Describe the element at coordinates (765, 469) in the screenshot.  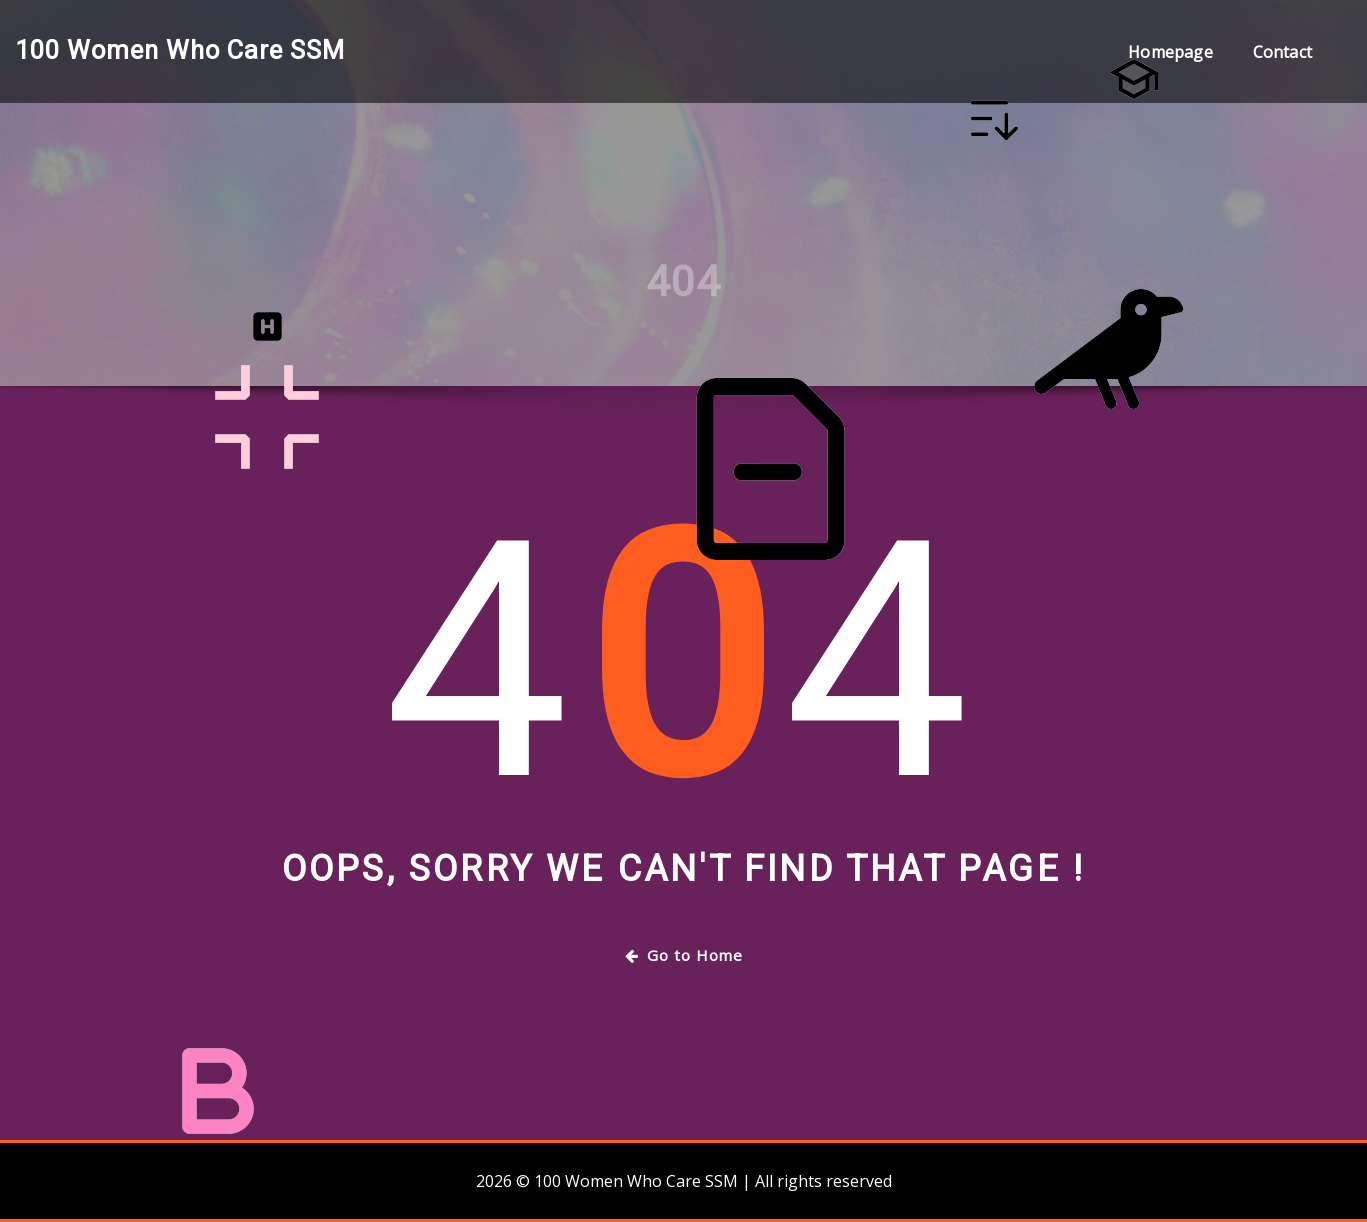
I see `indicates a file has been removed or deleted` at that location.